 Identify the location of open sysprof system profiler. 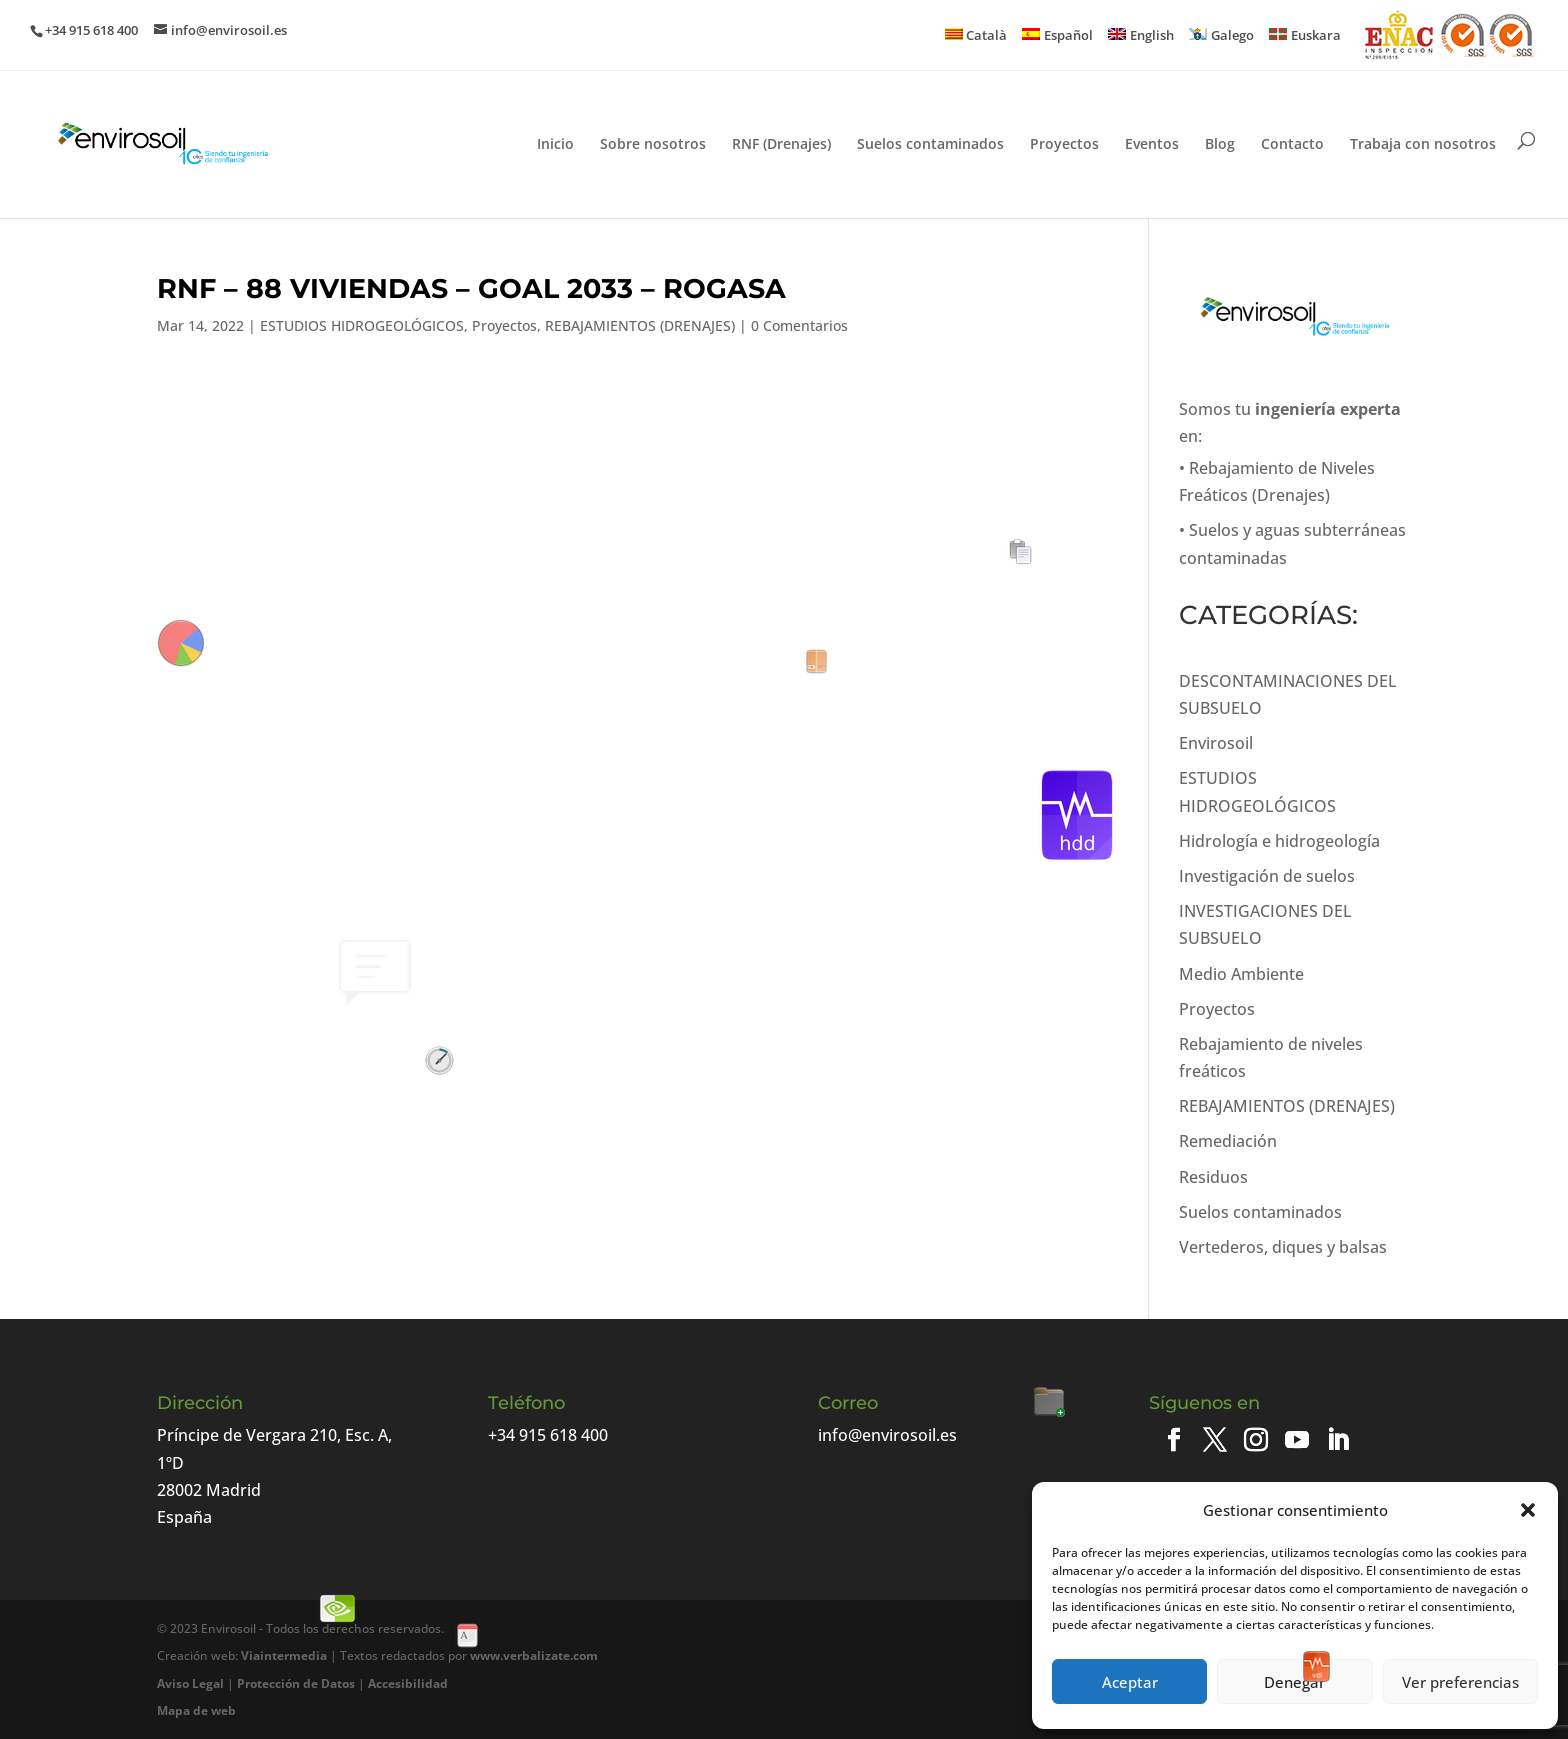
(439, 1060).